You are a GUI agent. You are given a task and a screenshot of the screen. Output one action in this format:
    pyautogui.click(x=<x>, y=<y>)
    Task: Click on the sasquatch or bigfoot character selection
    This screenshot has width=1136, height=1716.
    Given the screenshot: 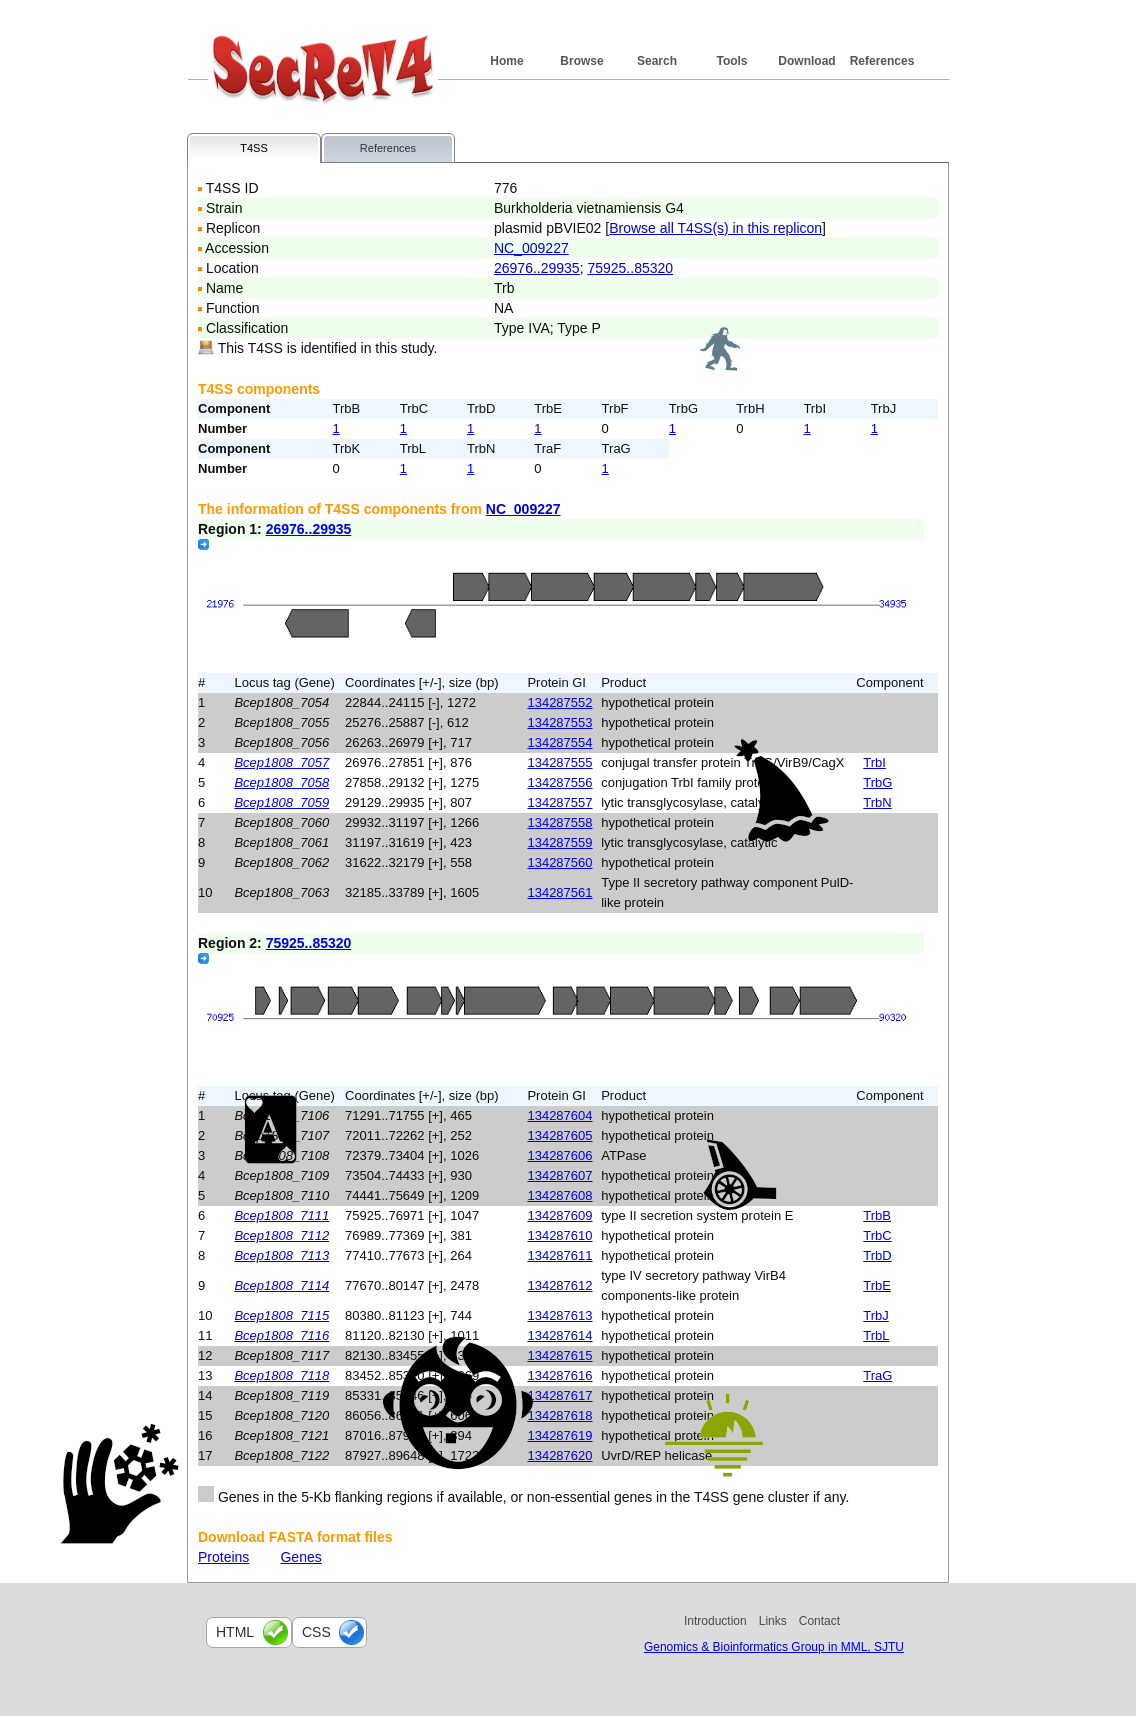 What is the action you would take?
    pyautogui.click(x=720, y=349)
    